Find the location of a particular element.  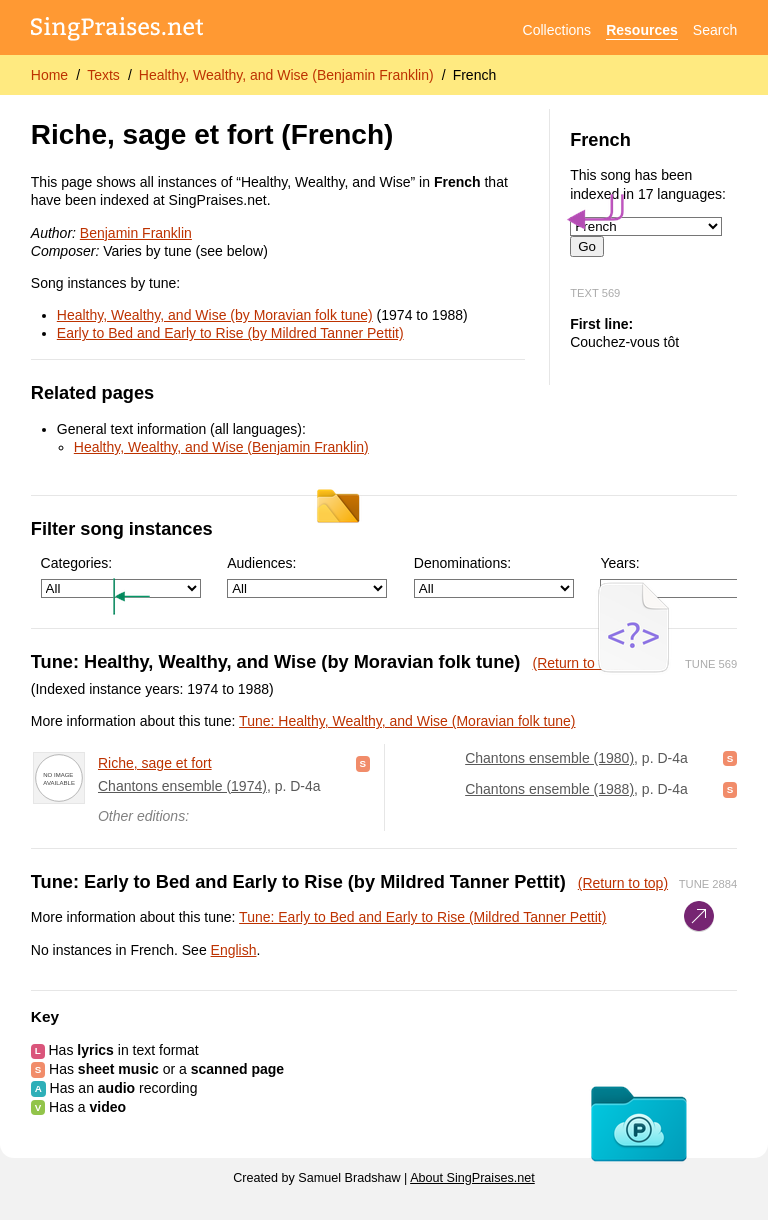

a php source code file is located at coordinates (633, 627).